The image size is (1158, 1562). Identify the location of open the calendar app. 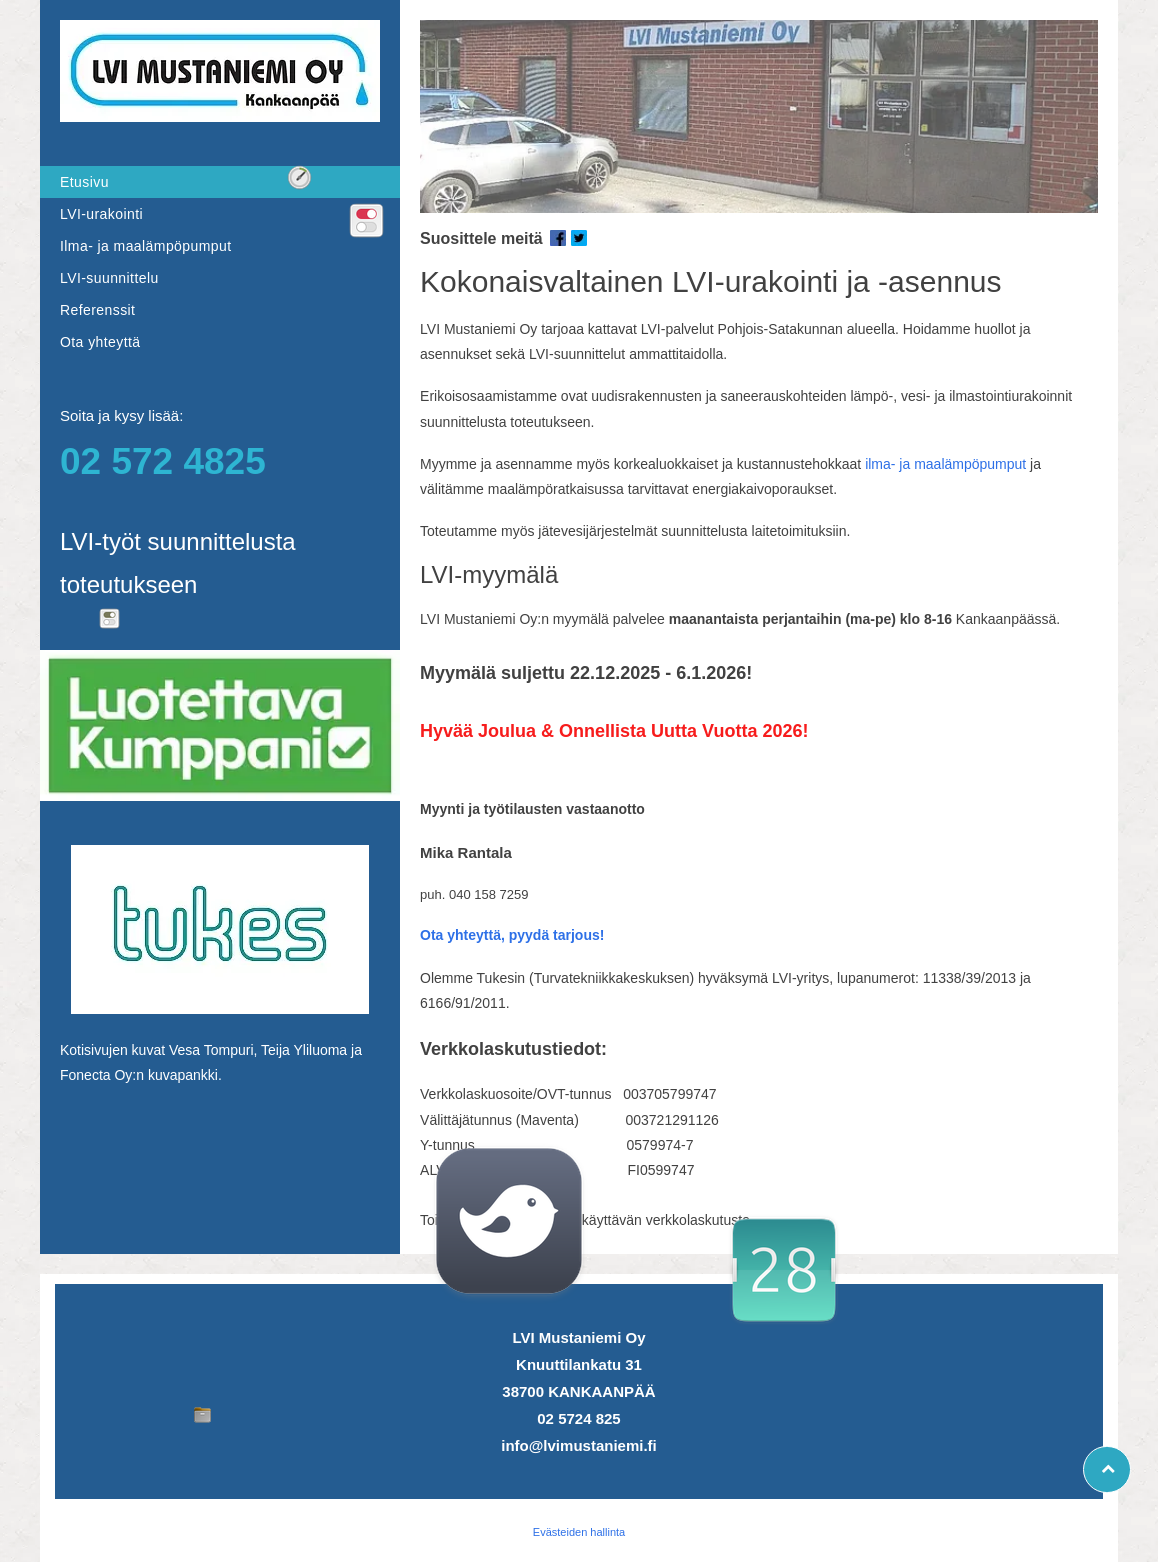
(784, 1270).